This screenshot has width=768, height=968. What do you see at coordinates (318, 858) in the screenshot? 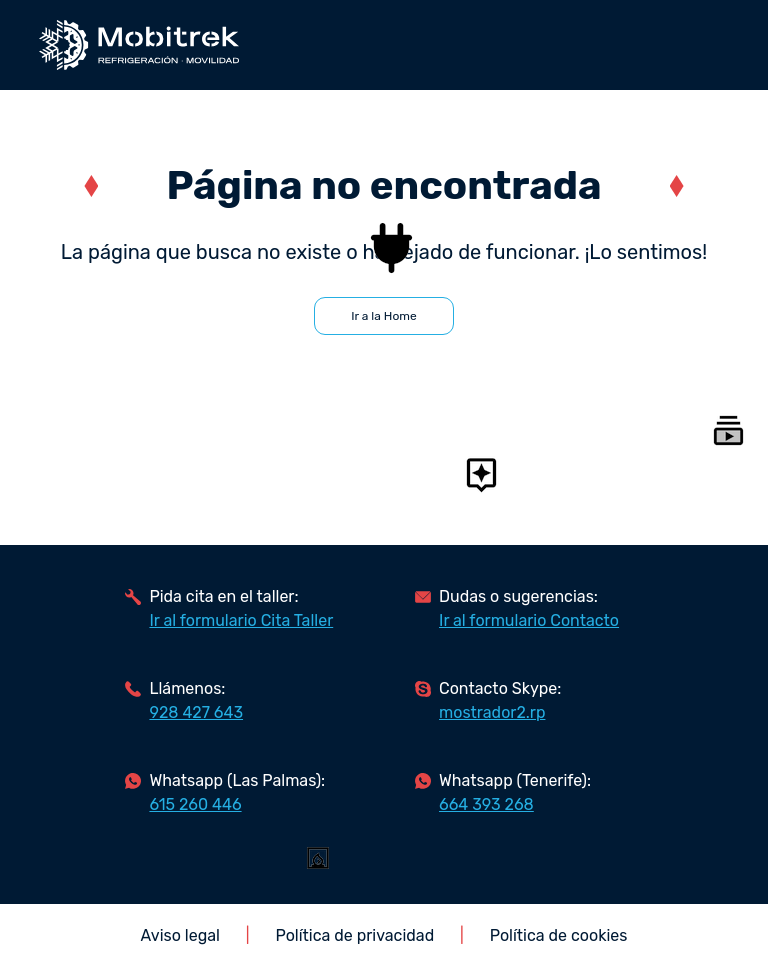
I see `access fireplace or heating controls` at bounding box center [318, 858].